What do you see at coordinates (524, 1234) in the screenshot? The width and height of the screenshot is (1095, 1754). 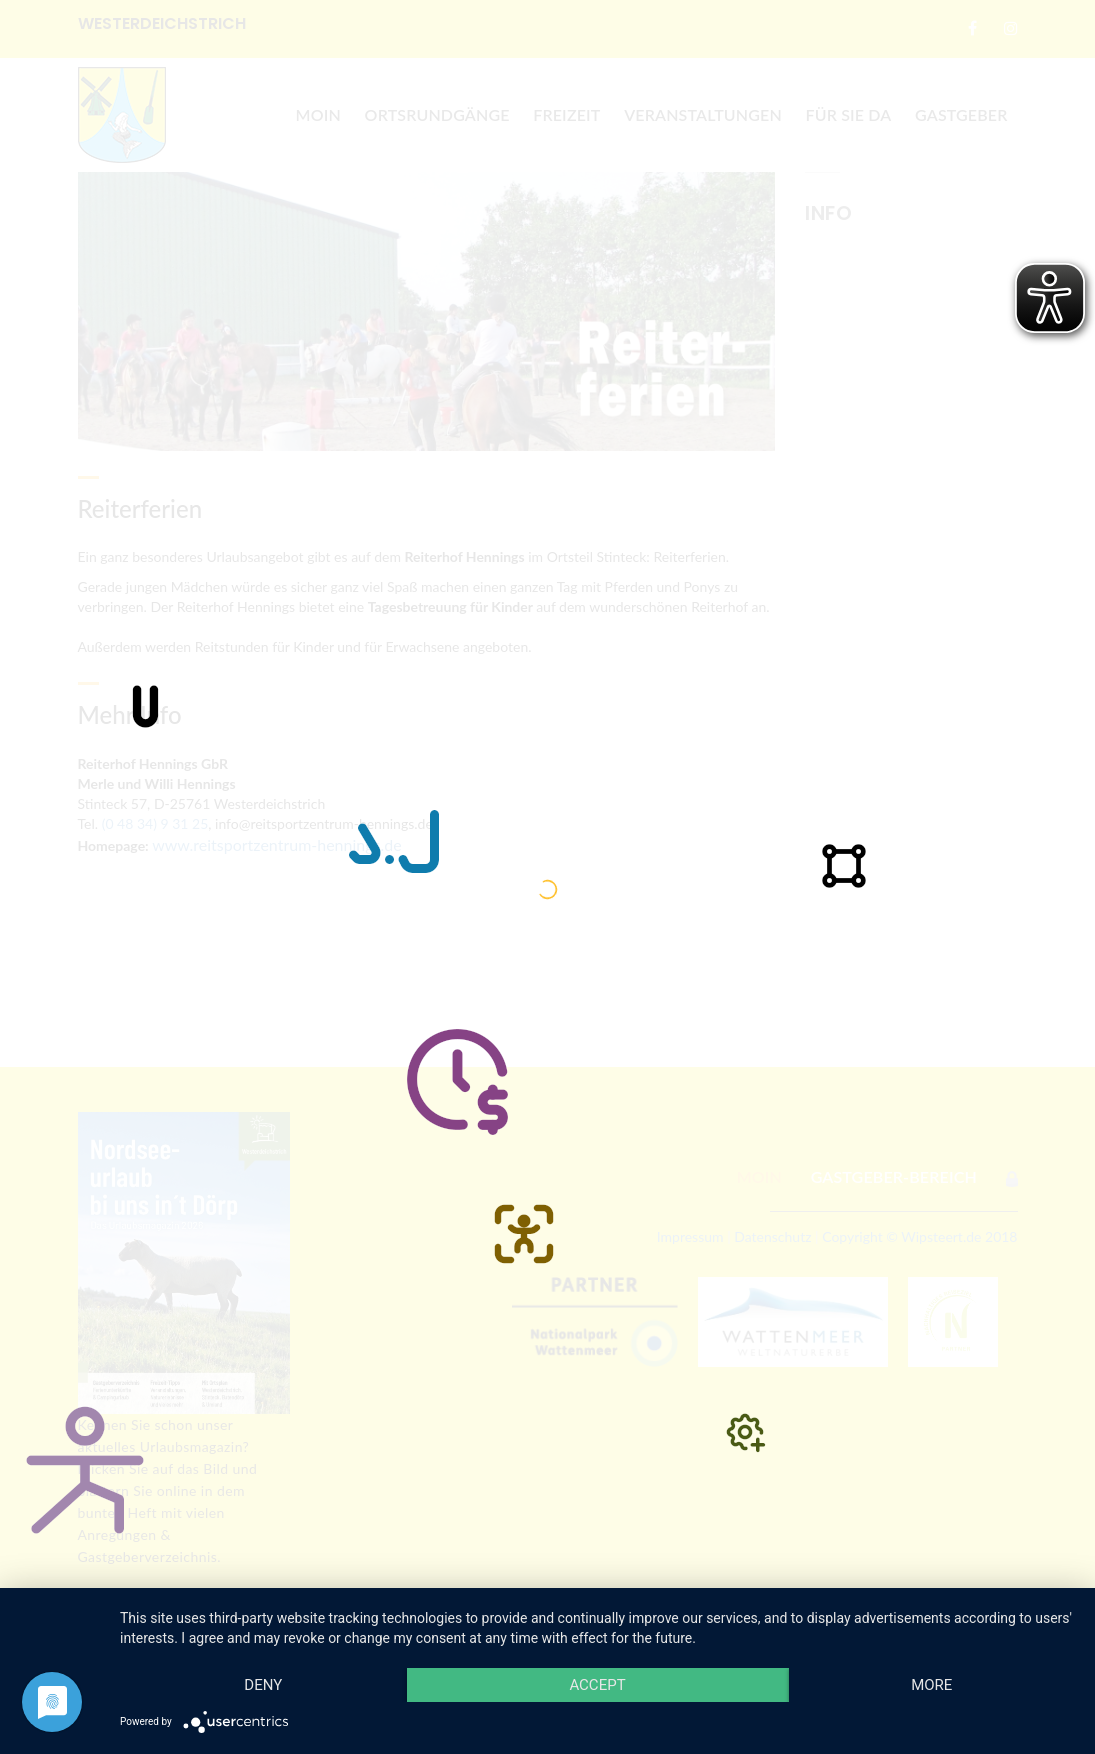 I see `scan or detect body position` at bounding box center [524, 1234].